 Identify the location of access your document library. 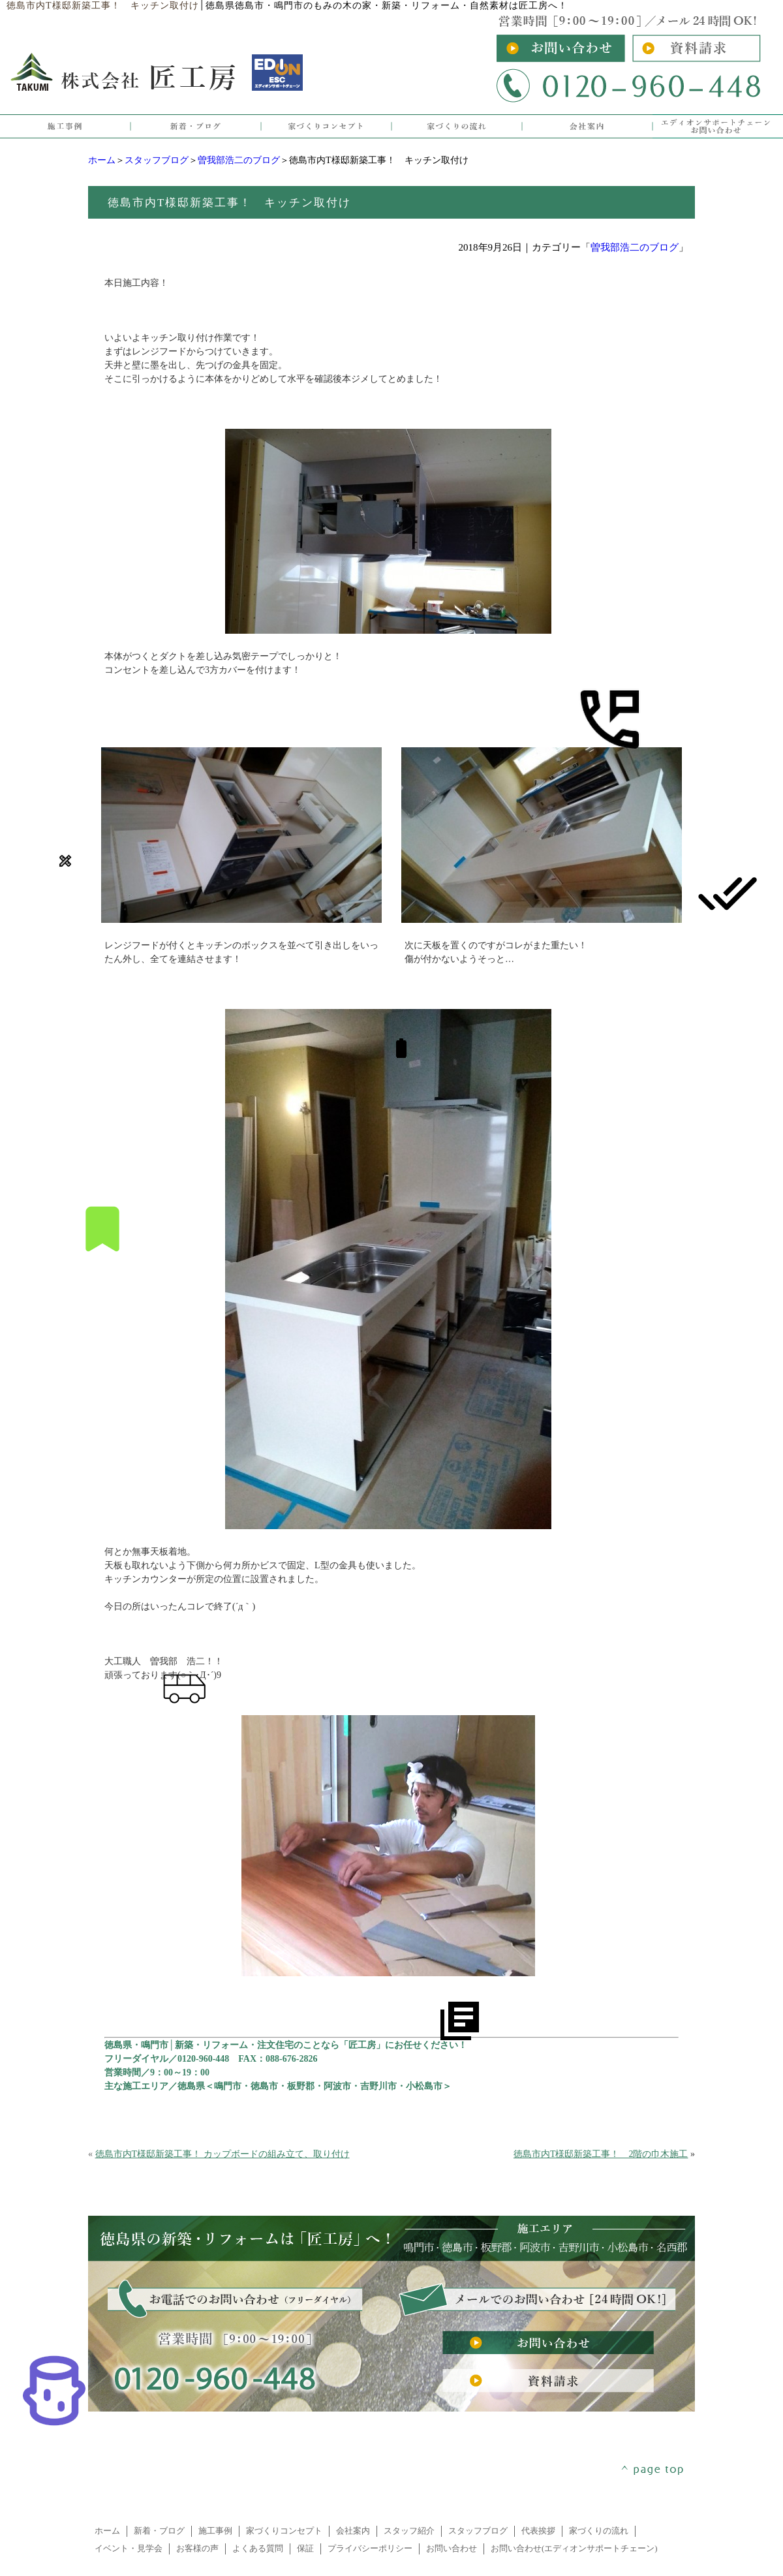
(459, 2021).